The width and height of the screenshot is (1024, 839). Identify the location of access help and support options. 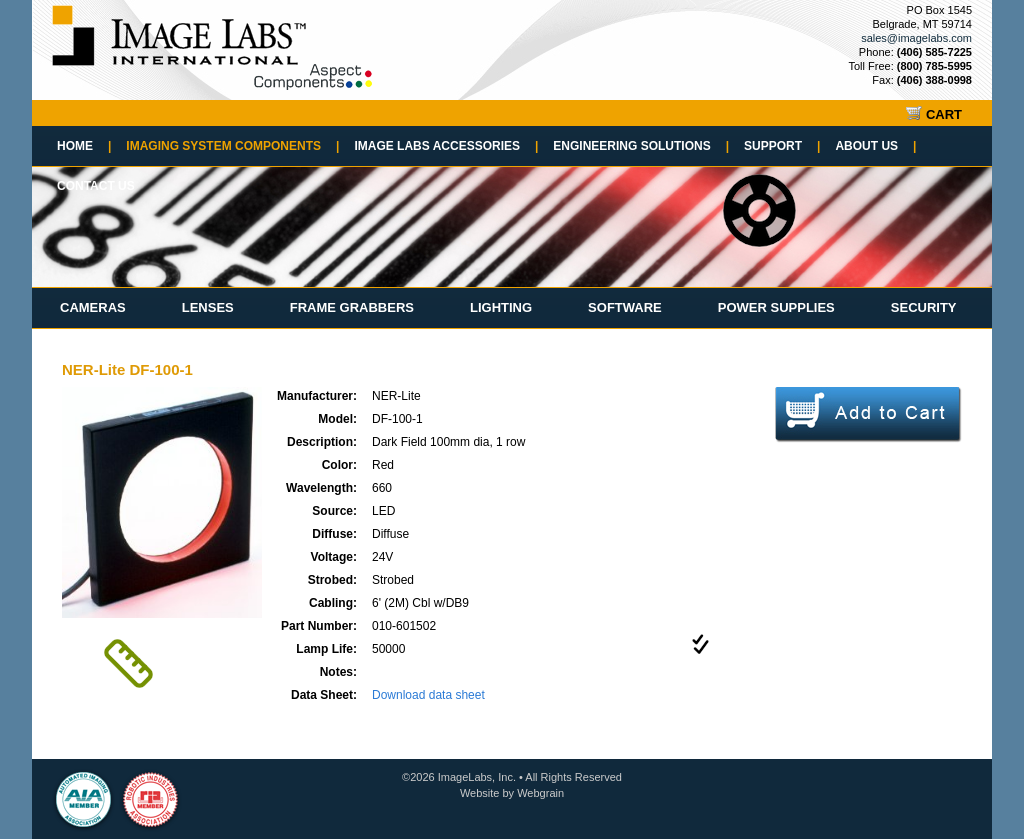
(759, 210).